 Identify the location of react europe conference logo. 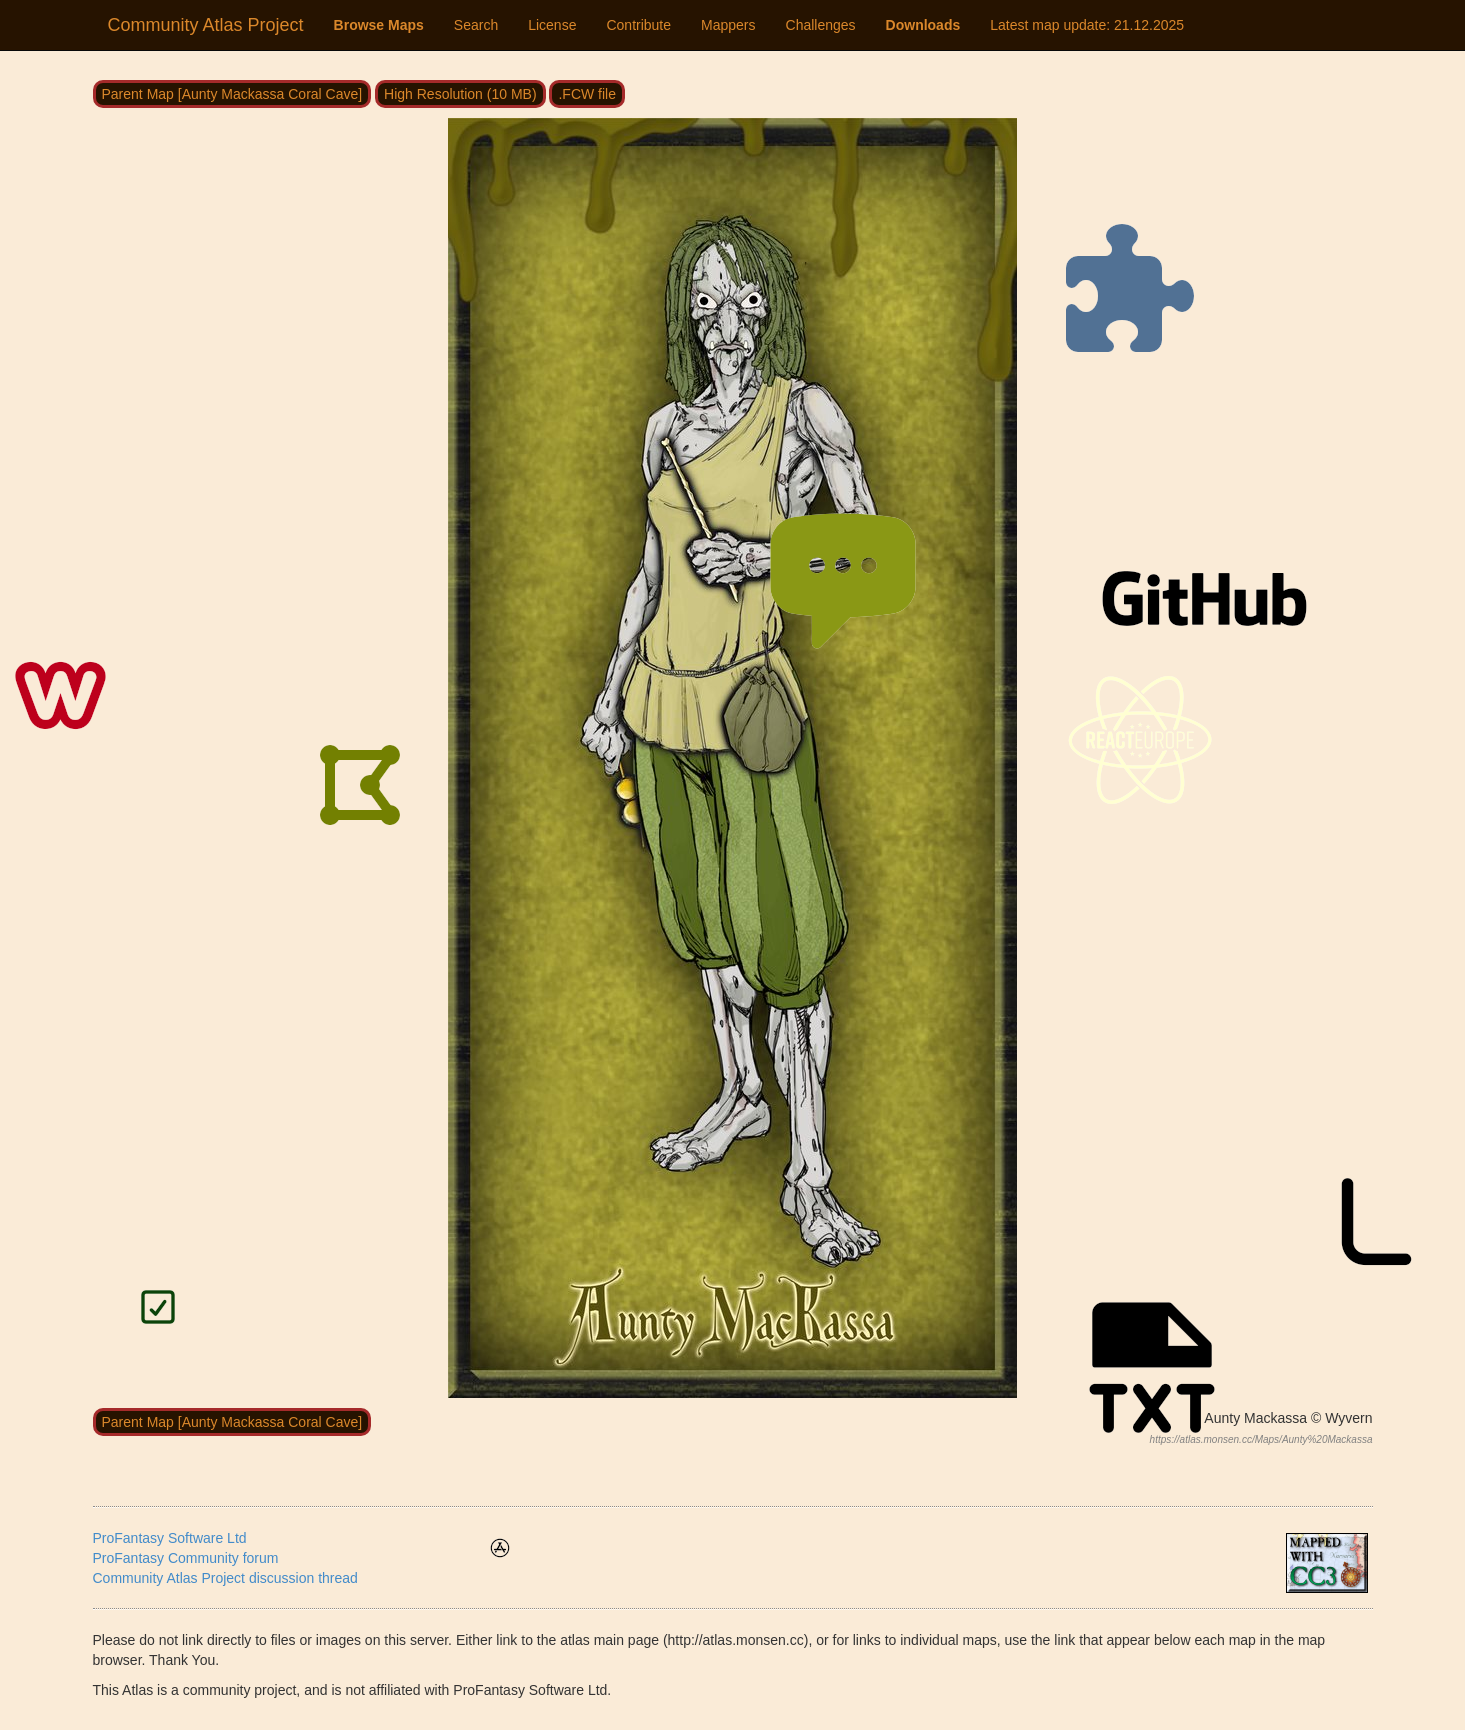
(1140, 740).